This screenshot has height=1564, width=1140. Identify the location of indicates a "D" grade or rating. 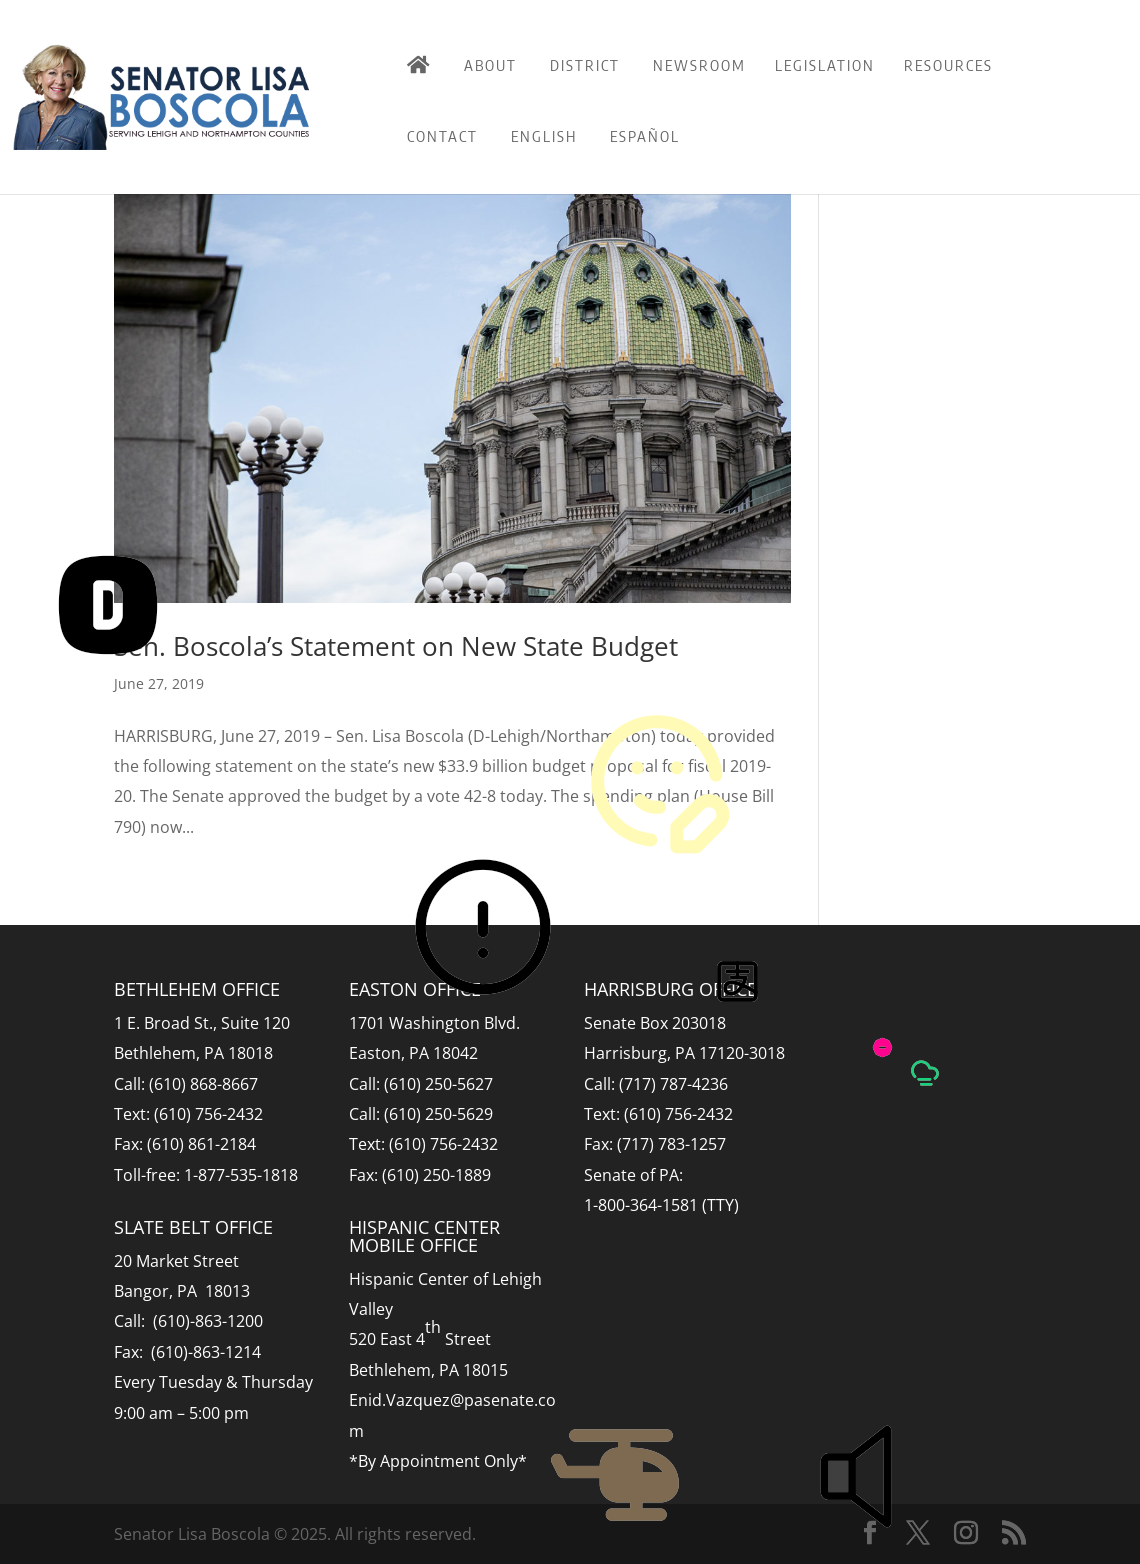
(108, 605).